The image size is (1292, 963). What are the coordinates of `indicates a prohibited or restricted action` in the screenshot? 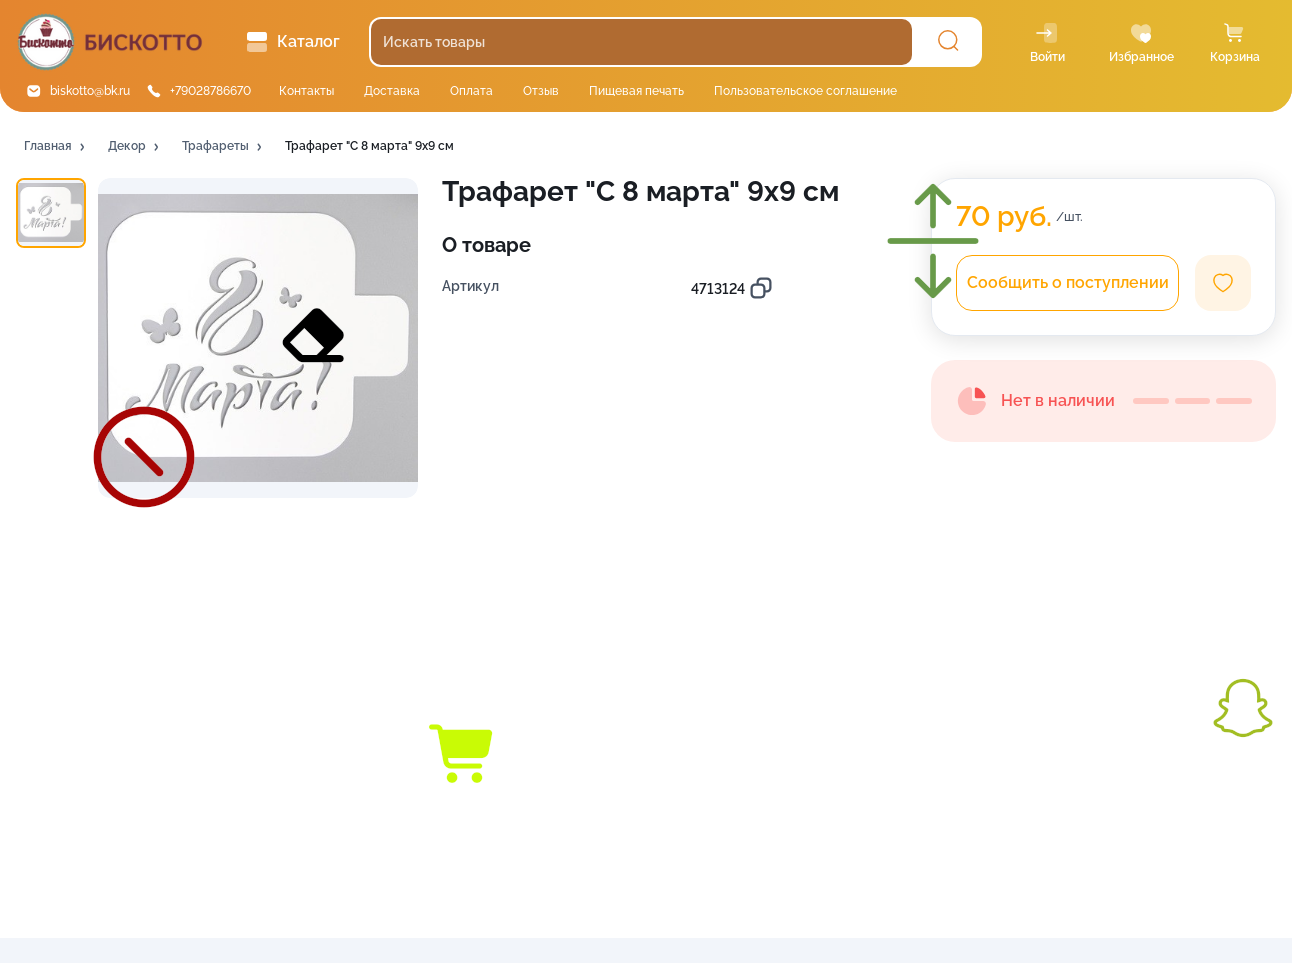 It's located at (144, 457).